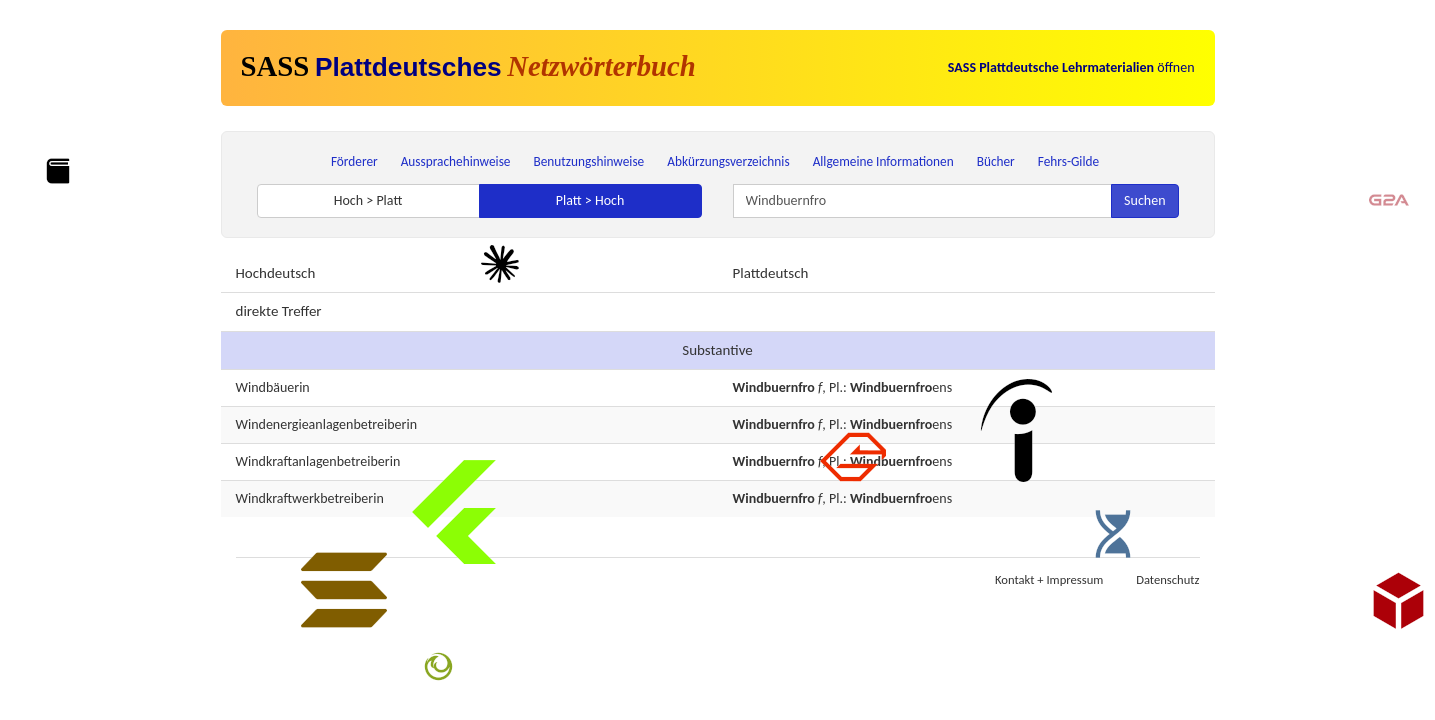 The image size is (1435, 720). I want to click on open Firefox browser, so click(438, 666).